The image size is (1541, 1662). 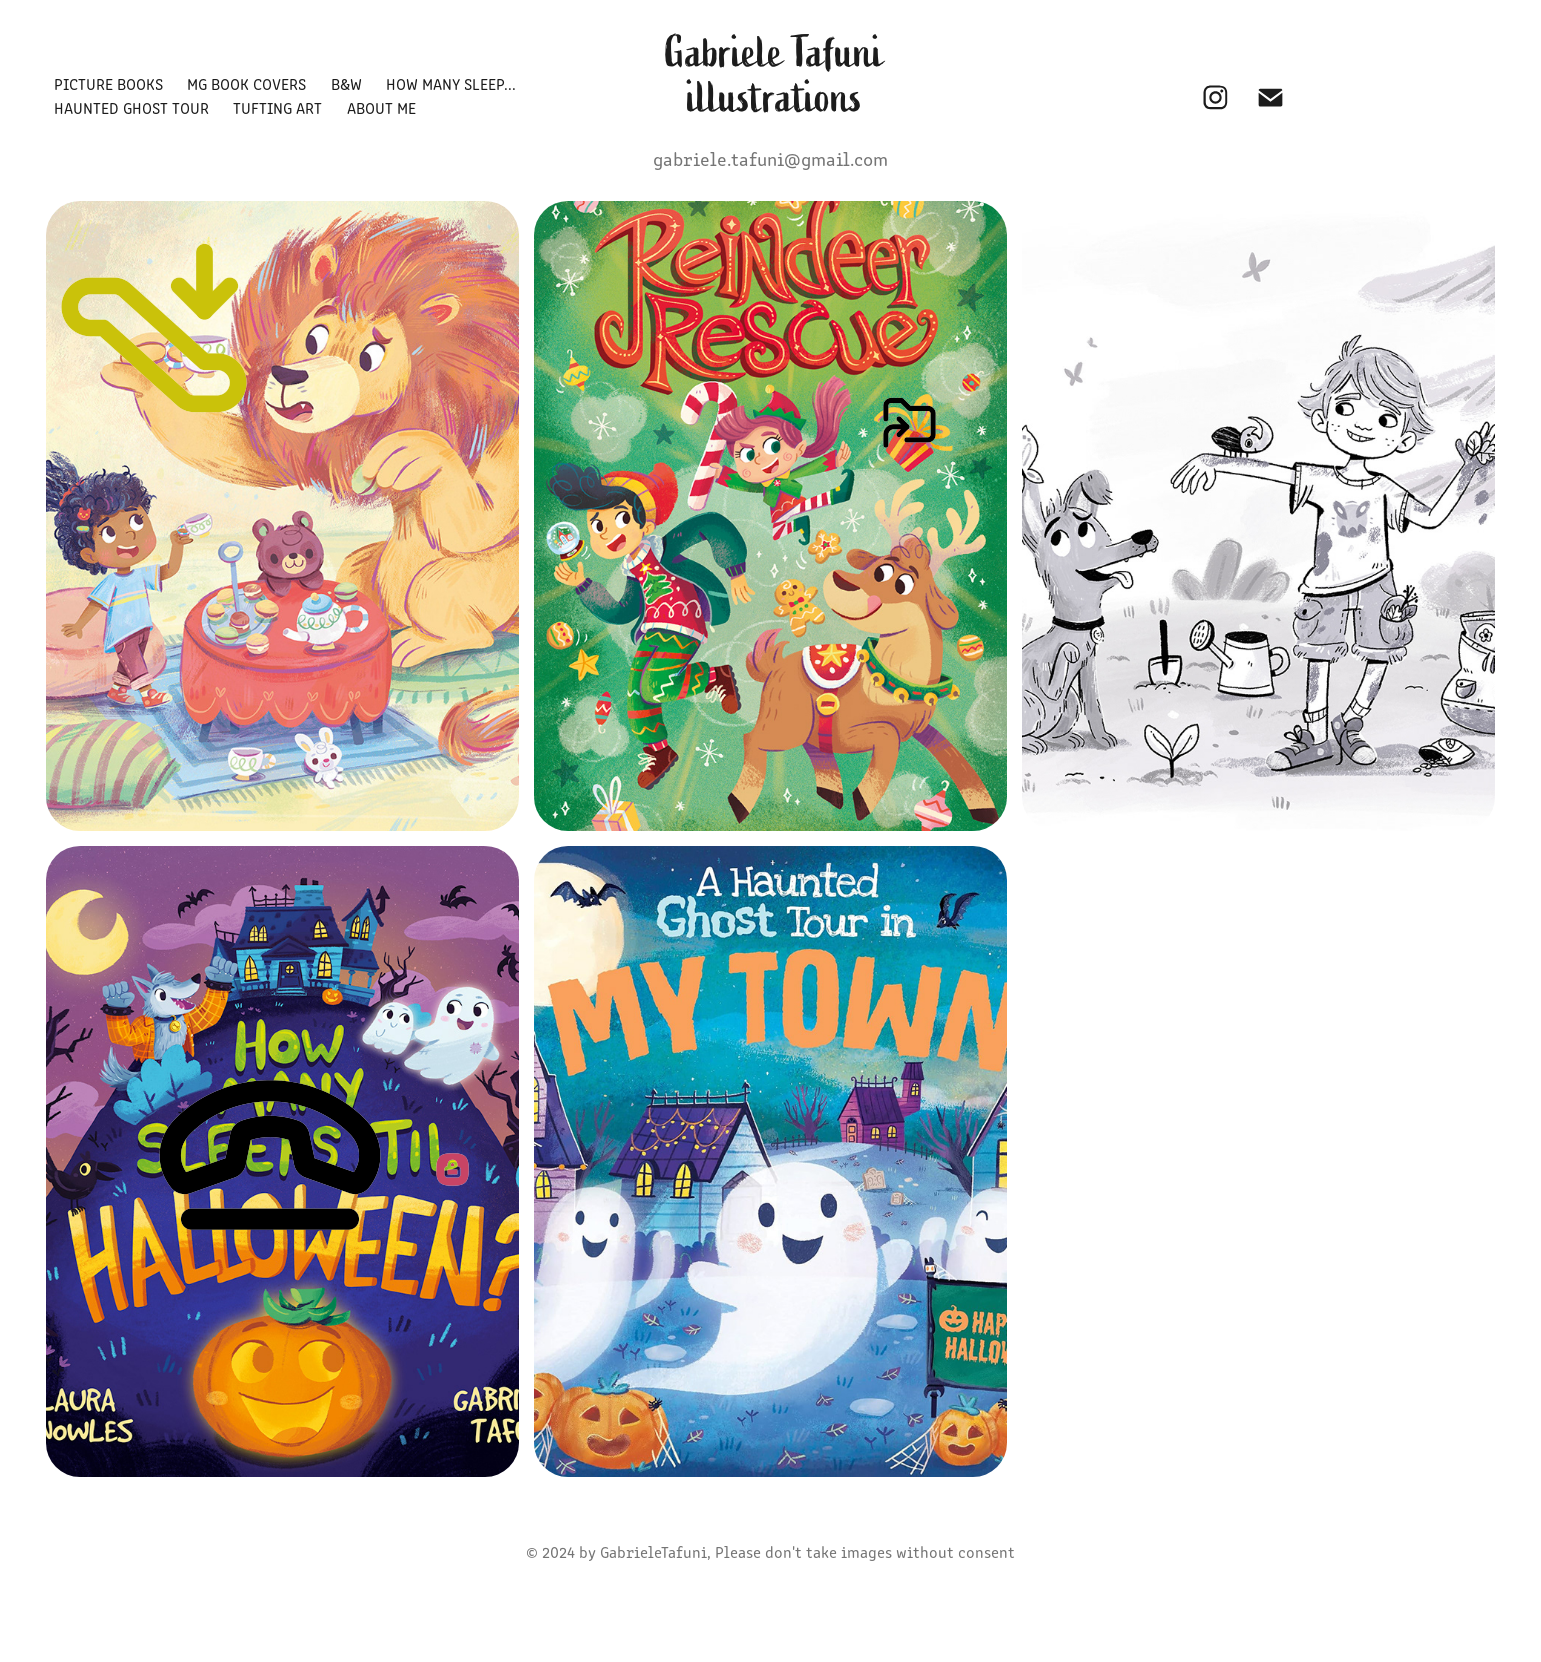 What do you see at coordinates (909, 421) in the screenshot?
I see `create a symbolic link to this folder` at bounding box center [909, 421].